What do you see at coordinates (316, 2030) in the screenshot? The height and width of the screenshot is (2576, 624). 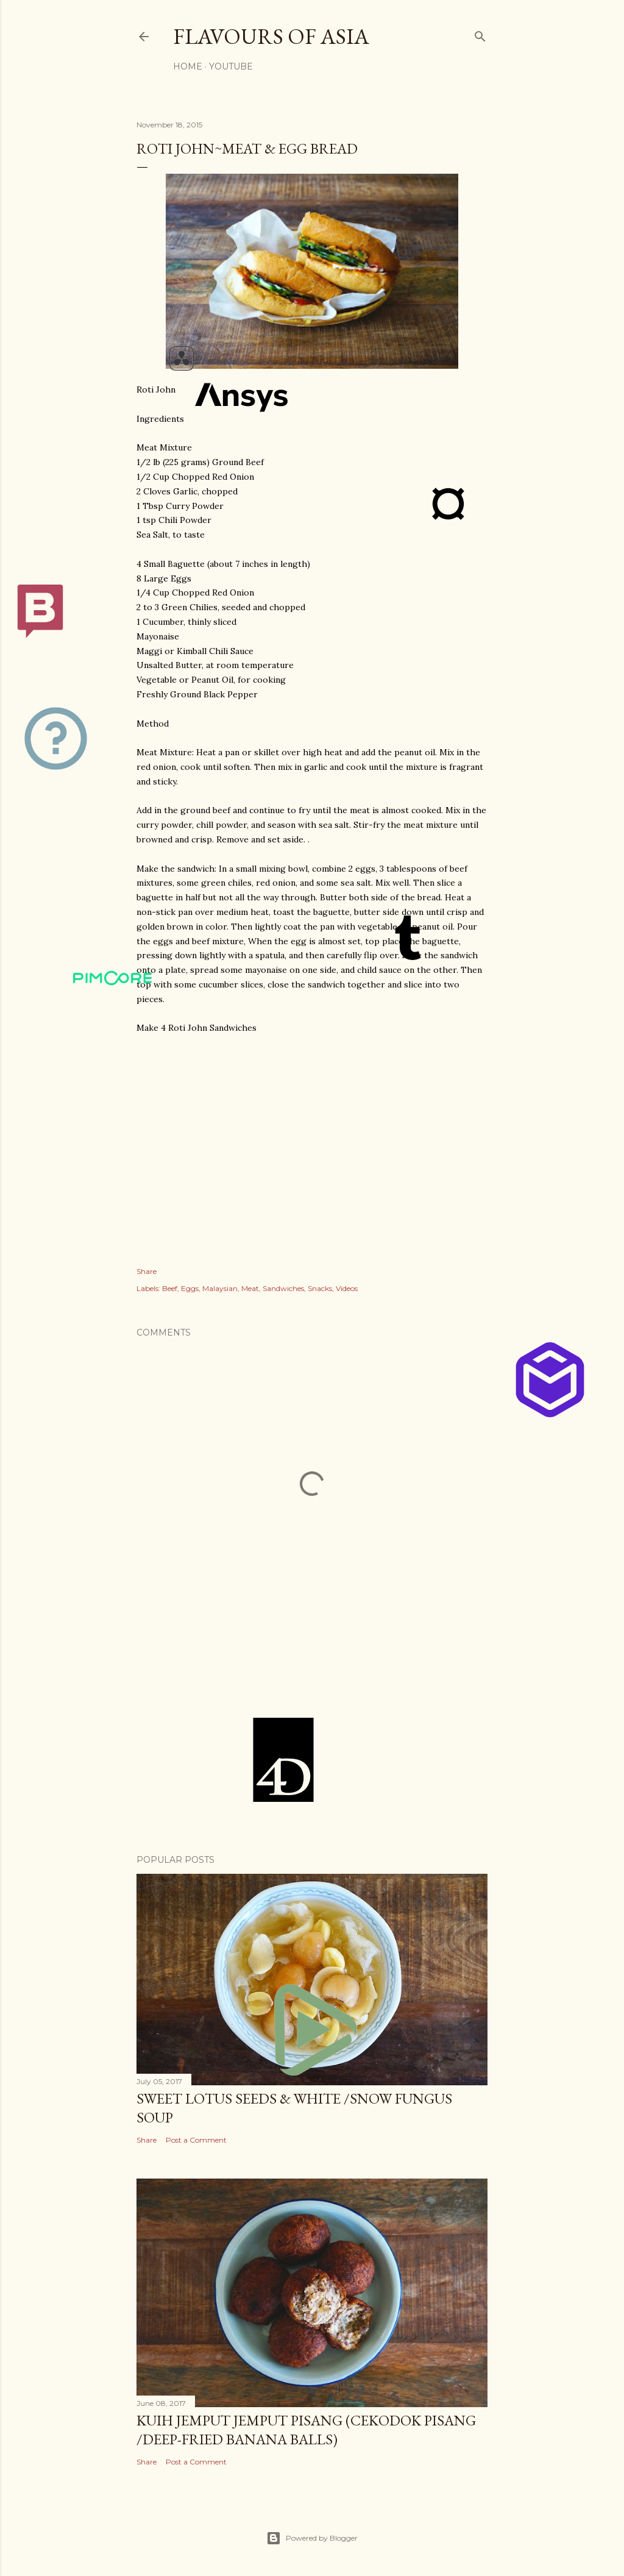 I see `open radarr movie management app` at bounding box center [316, 2030].